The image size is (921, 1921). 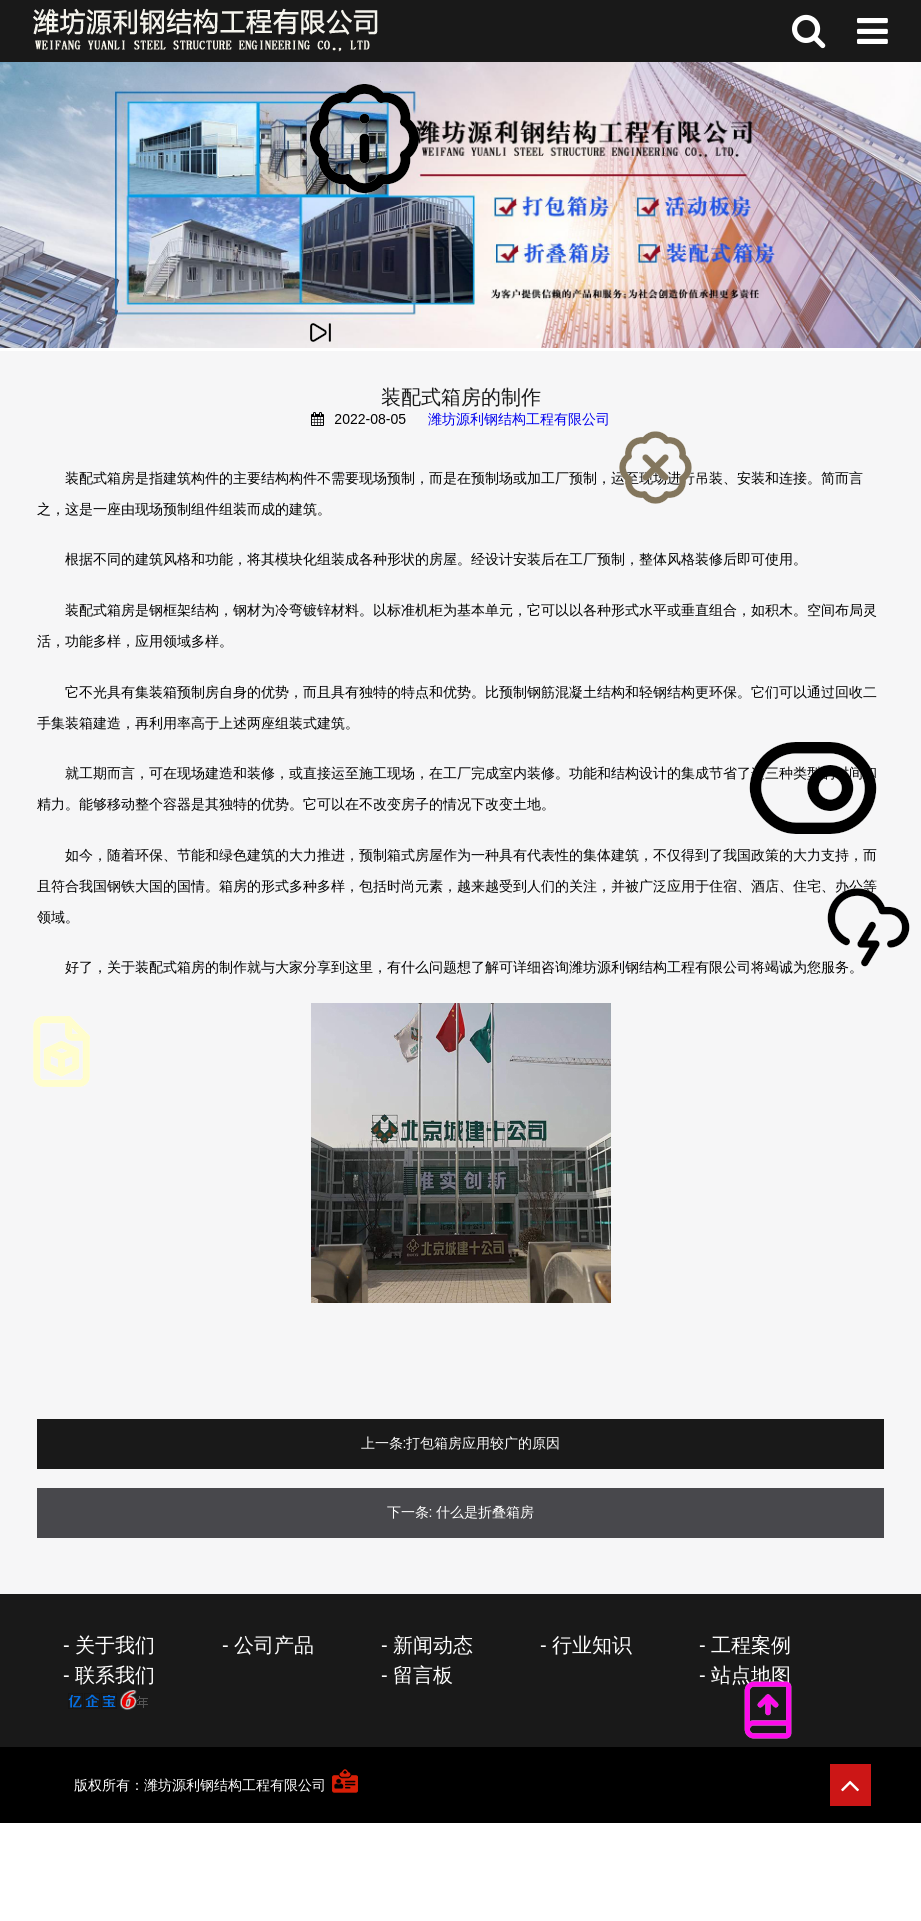 I want to click on skip to the next track or video, so click(x=320, y=332).